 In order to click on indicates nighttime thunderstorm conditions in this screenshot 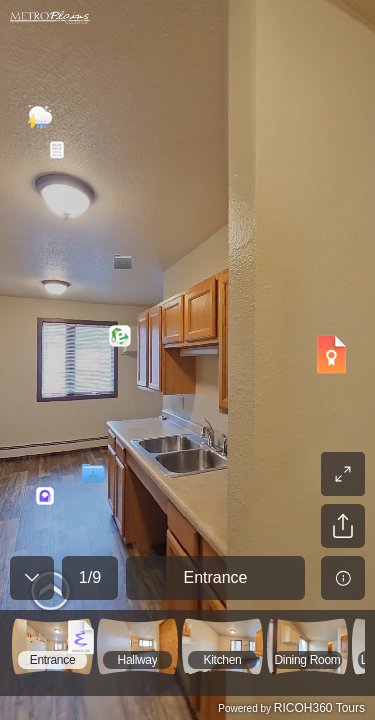, I will do `click(40, 116)`.